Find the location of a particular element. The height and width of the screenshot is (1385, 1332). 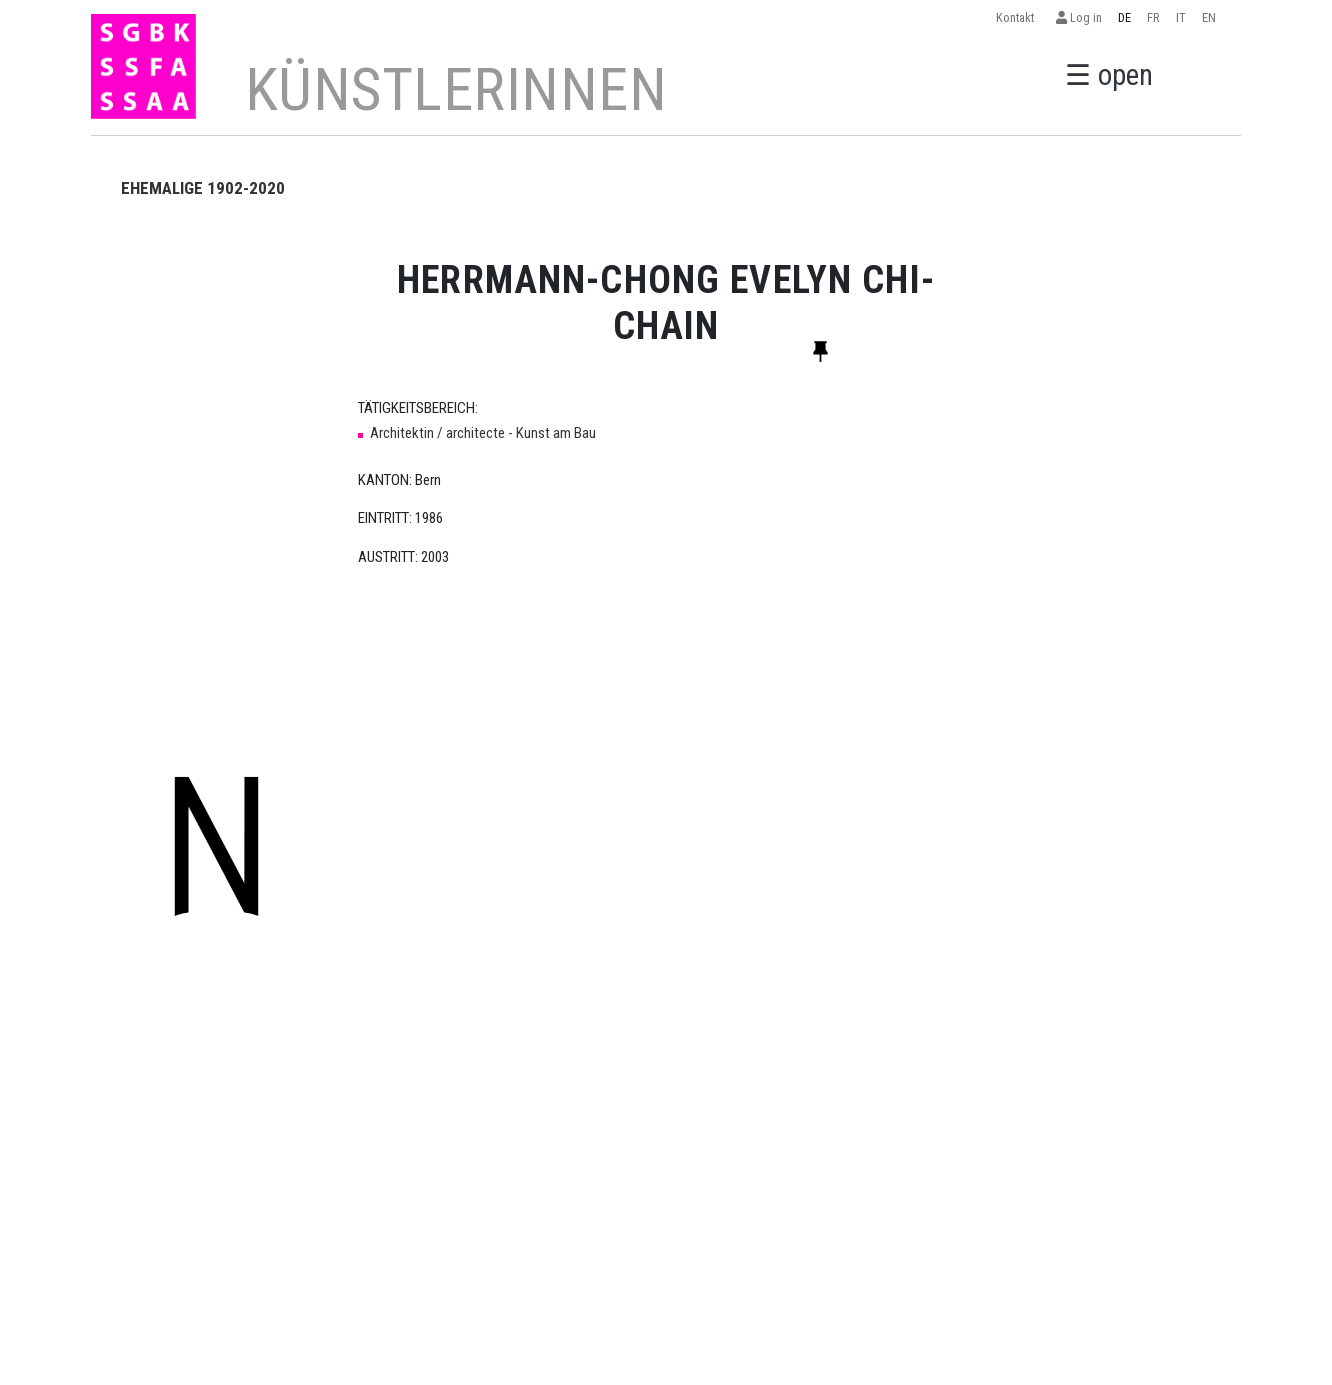

pin an item to keep it visible is located at coordinates (820, 350).